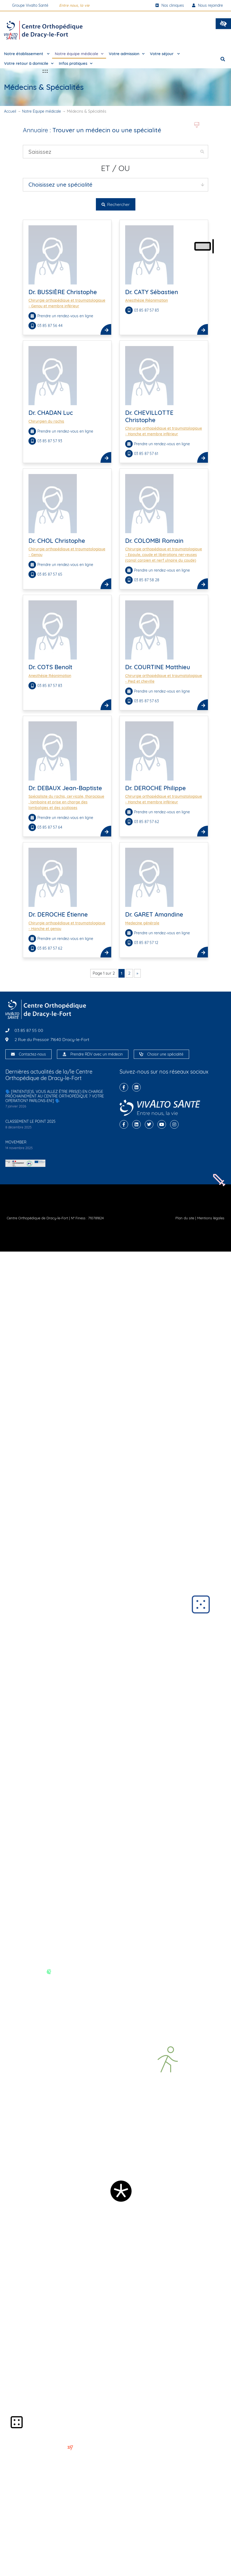 This screenshot has width=231, height=2576. What do you see at coordinates (17, 2422) in the screenshot?
I see `roll the dice or generate a random result` at bounding box center [17, 2422].